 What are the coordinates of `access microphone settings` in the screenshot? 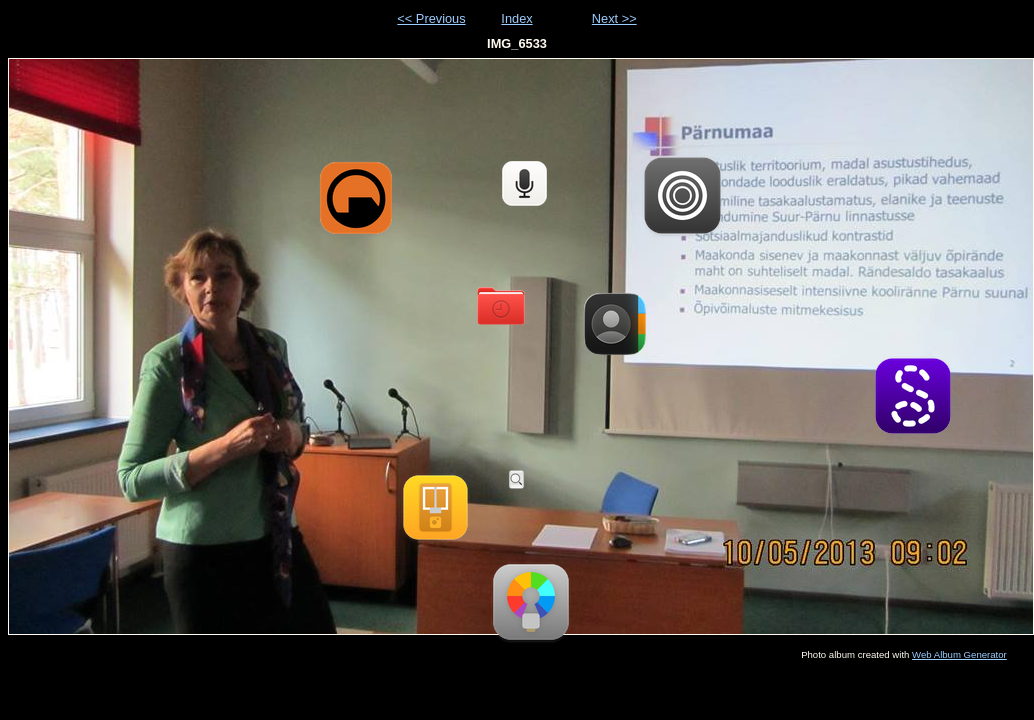 It's located at (524, 183).